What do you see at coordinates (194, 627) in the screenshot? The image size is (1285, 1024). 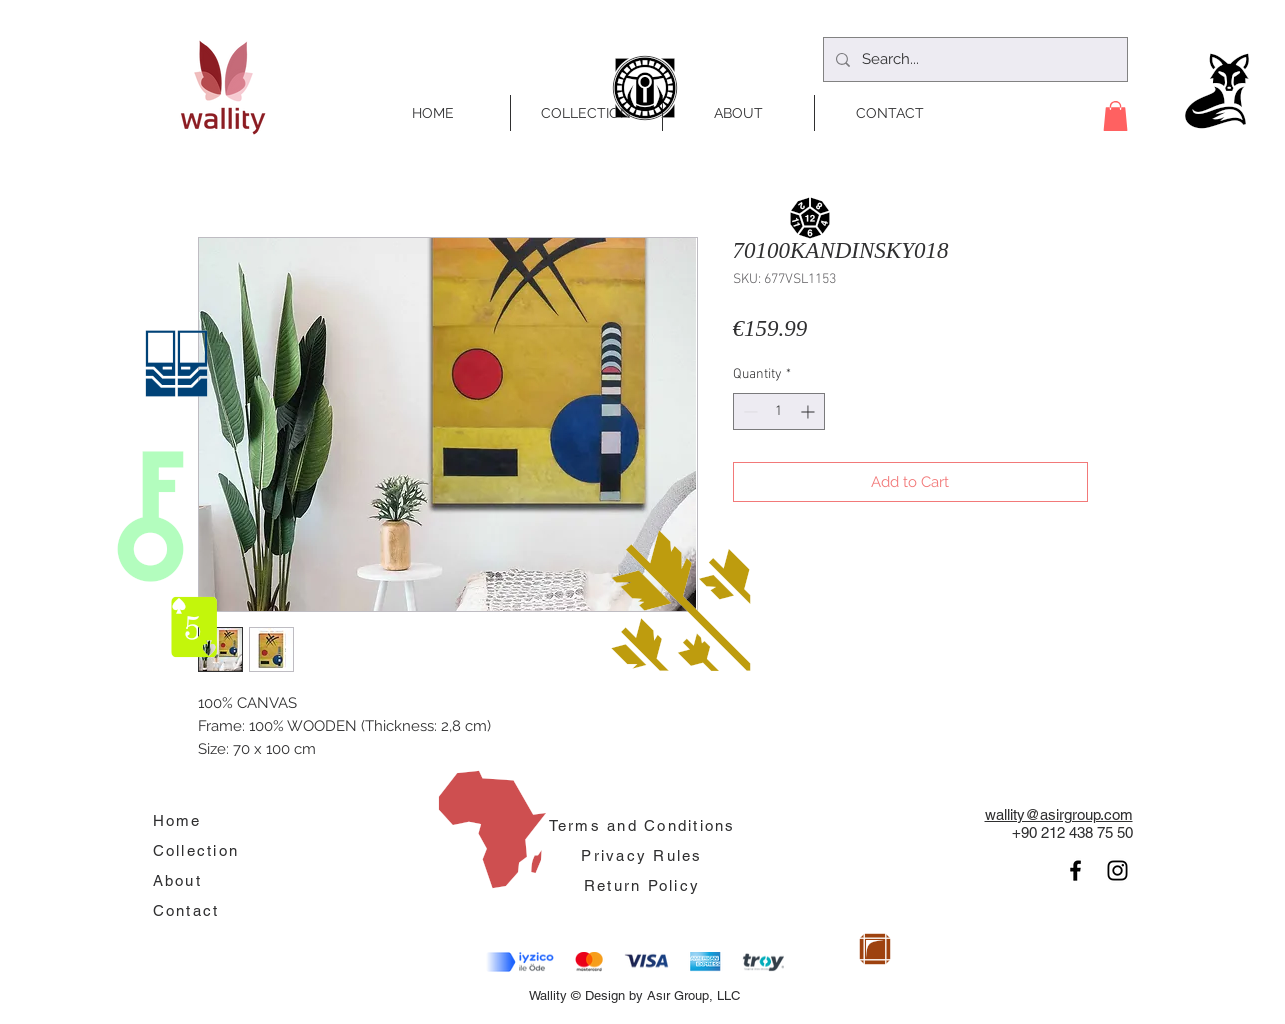 I see `five of spades playing card` at bounding box center [194, 627].